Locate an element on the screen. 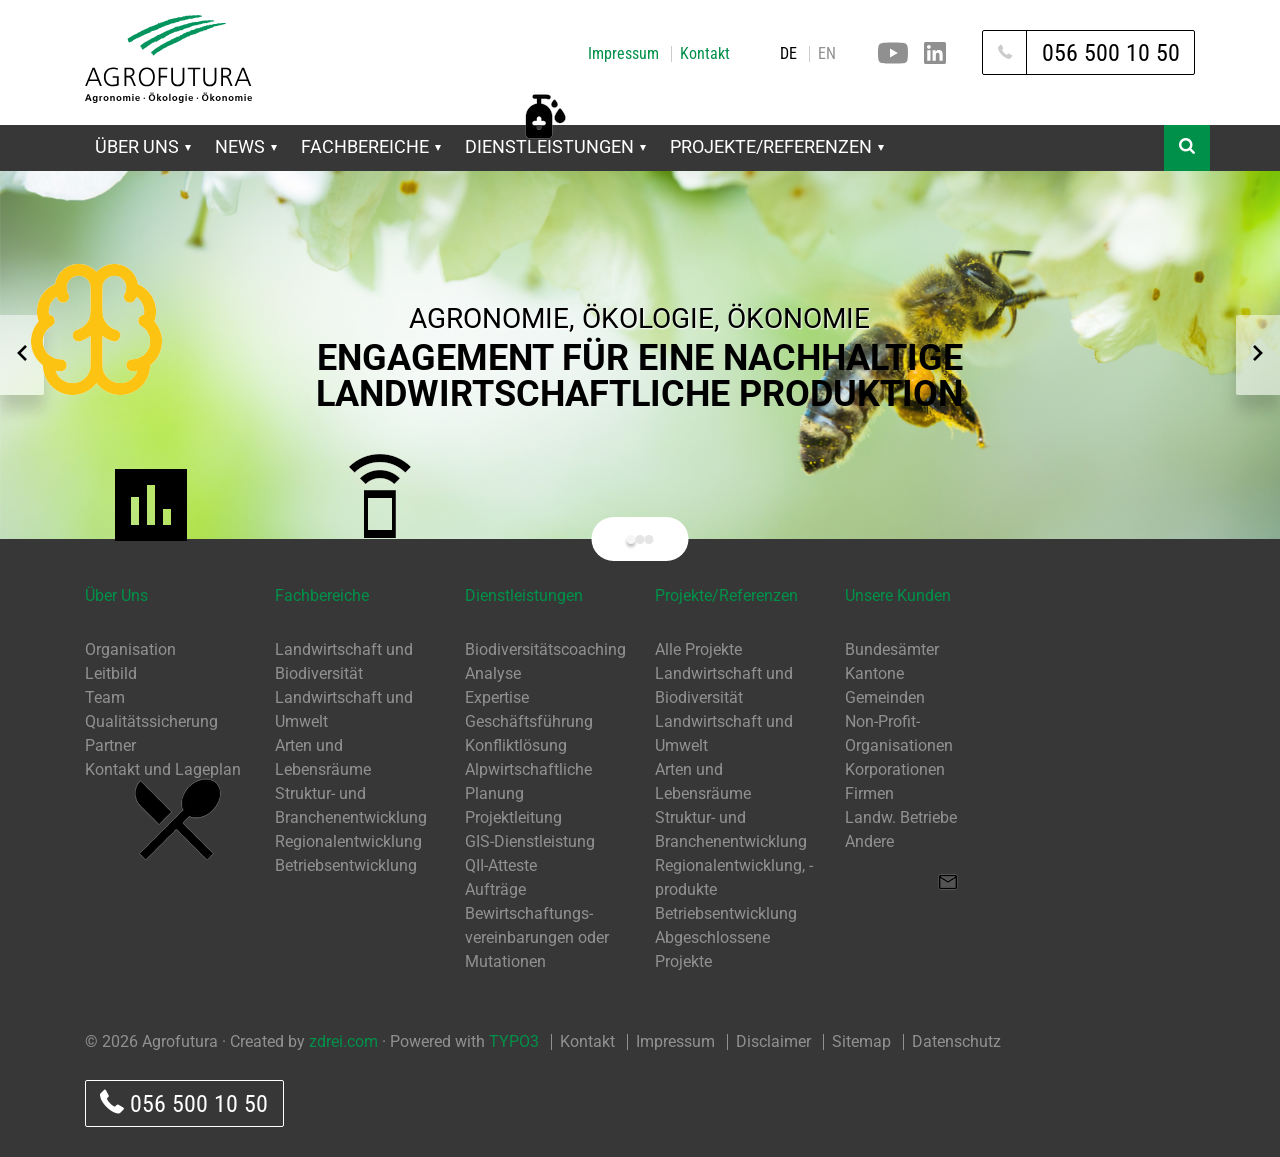 The width and height of the screenshot is (1280, 1157). insert a chart or graph into a document is located at coordinates (151, 505).